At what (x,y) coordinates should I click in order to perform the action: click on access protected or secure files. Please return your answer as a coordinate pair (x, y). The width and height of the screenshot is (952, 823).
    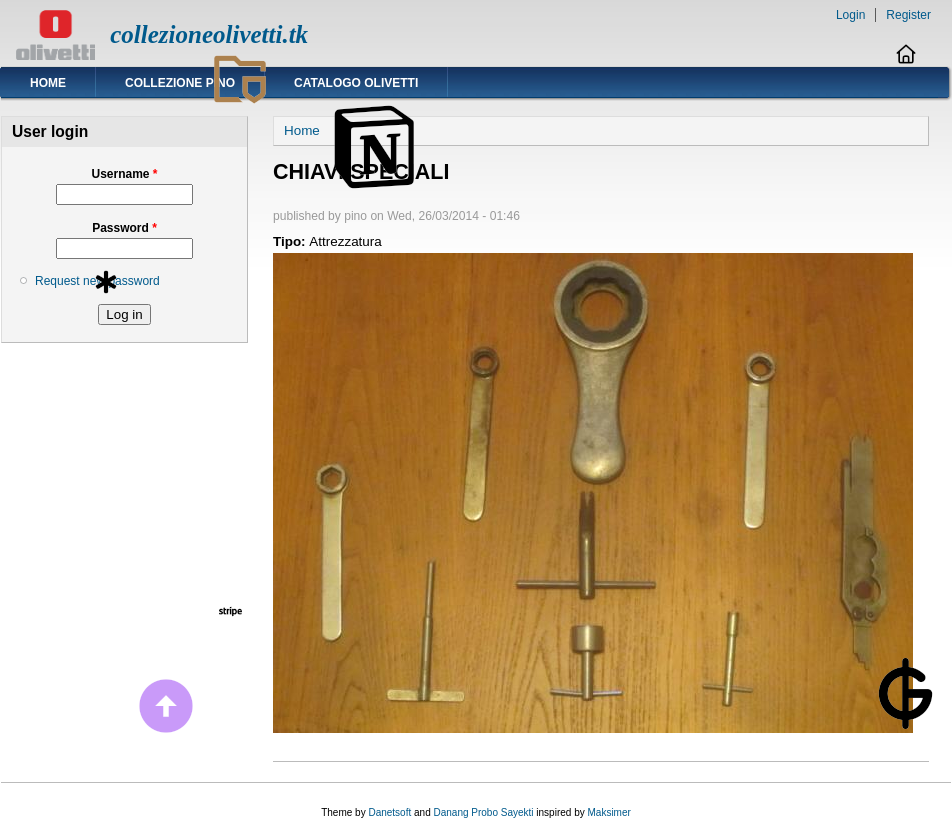
    Looking at the image, I should click on (240, 79).